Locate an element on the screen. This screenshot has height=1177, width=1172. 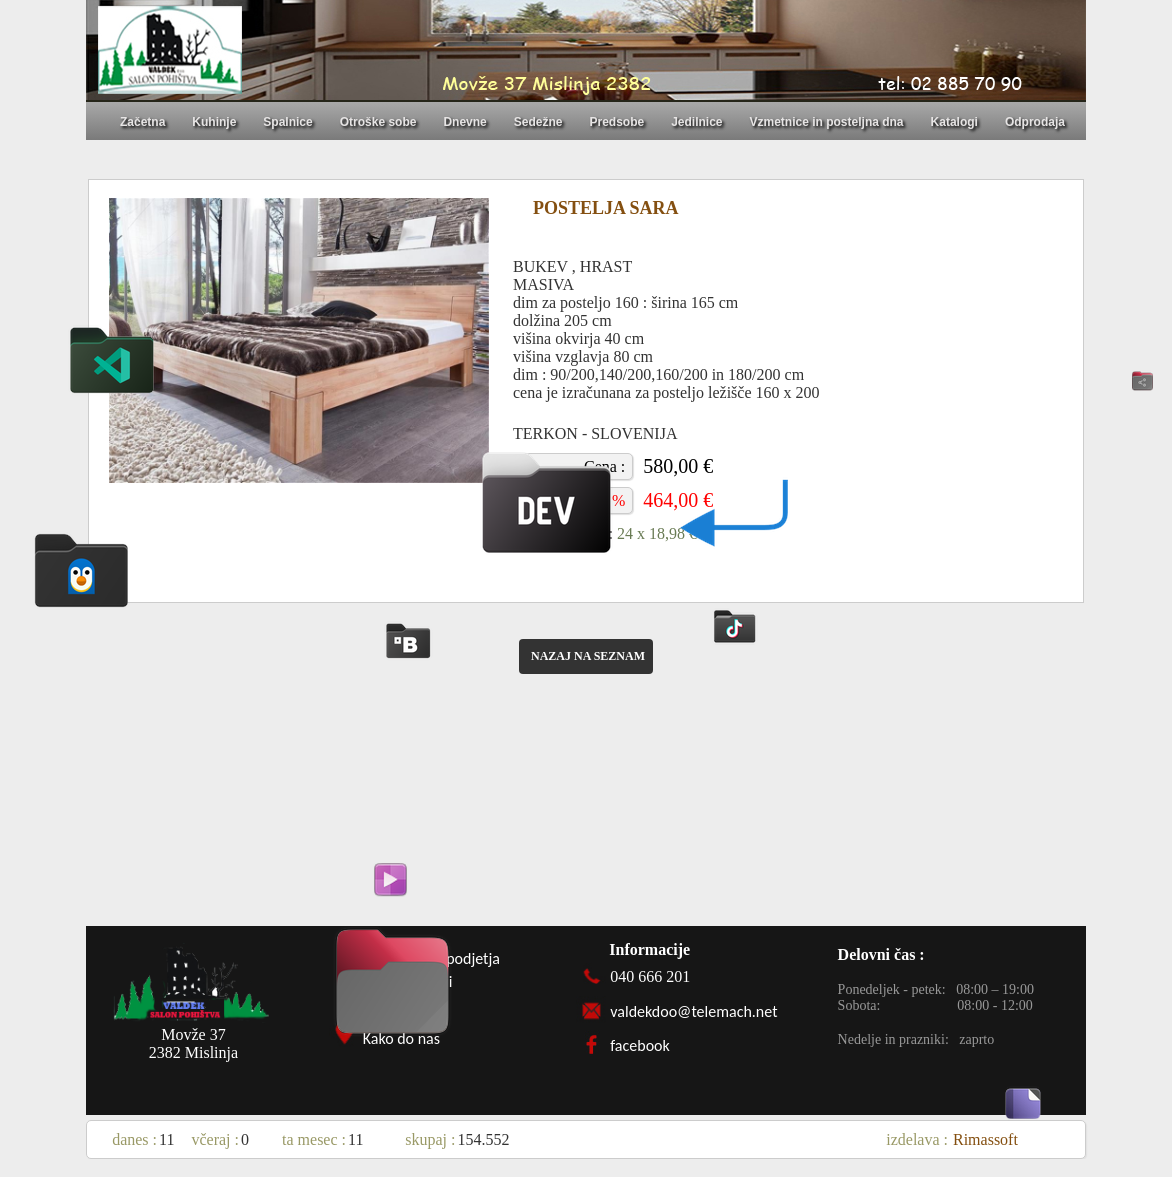
open bethesda.net game files folder is located at coordinates (408, 642).